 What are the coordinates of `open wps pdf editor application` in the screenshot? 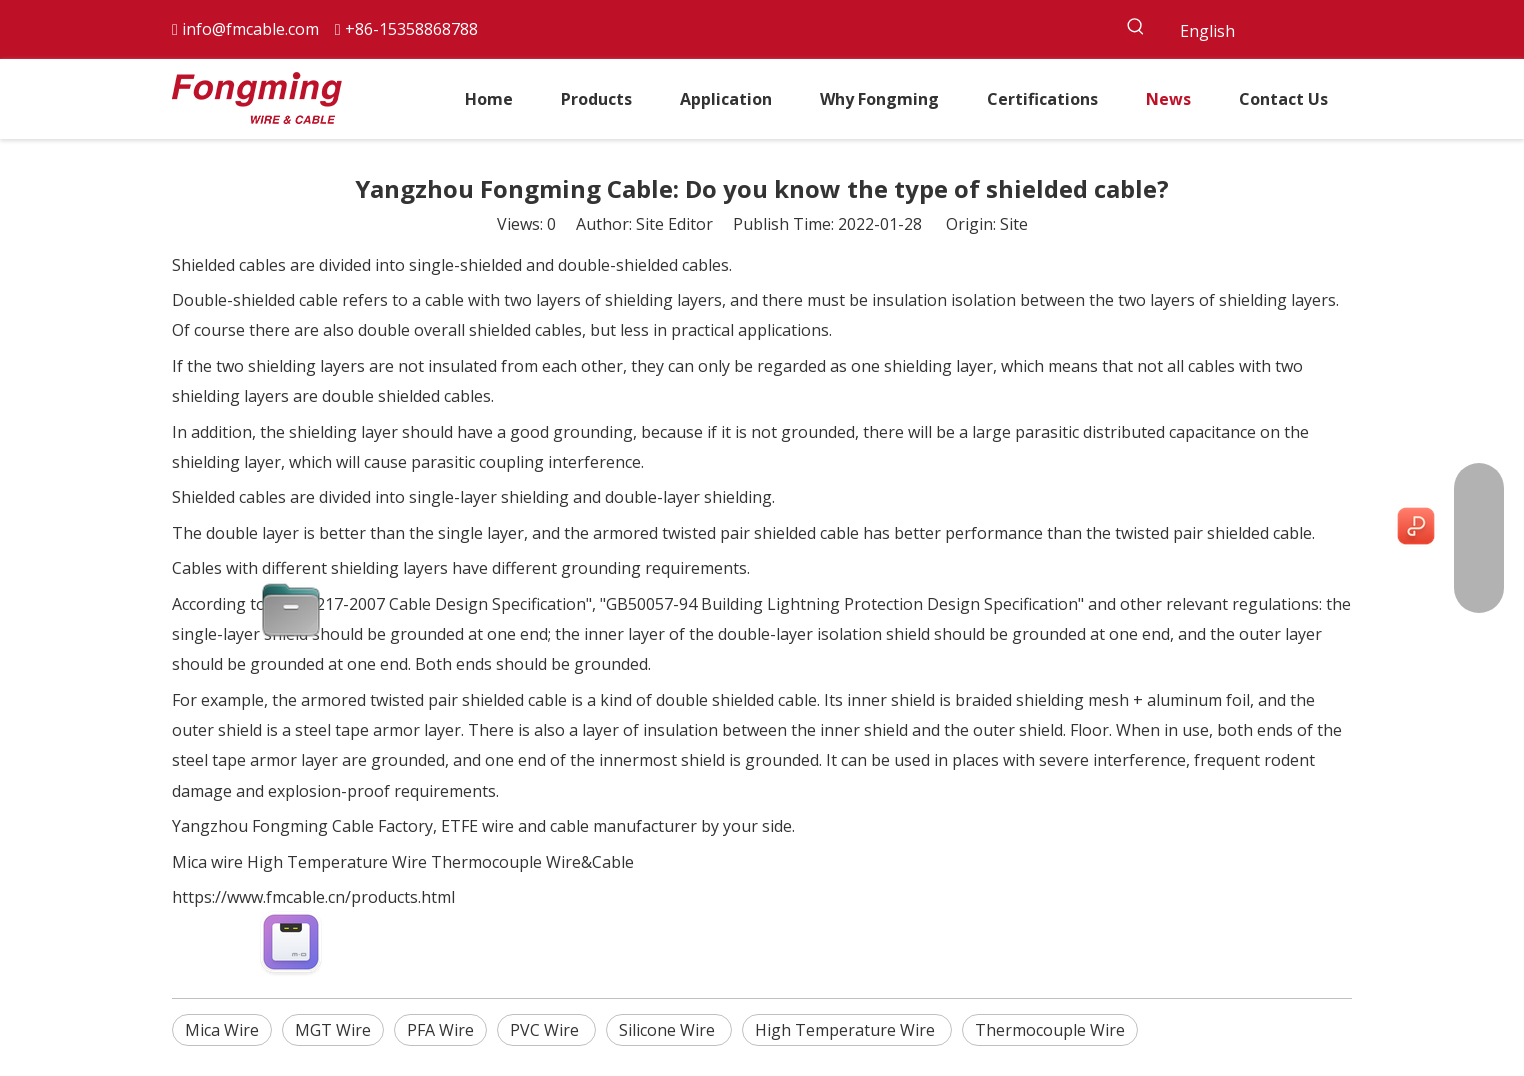 It's located at (1416, 526).